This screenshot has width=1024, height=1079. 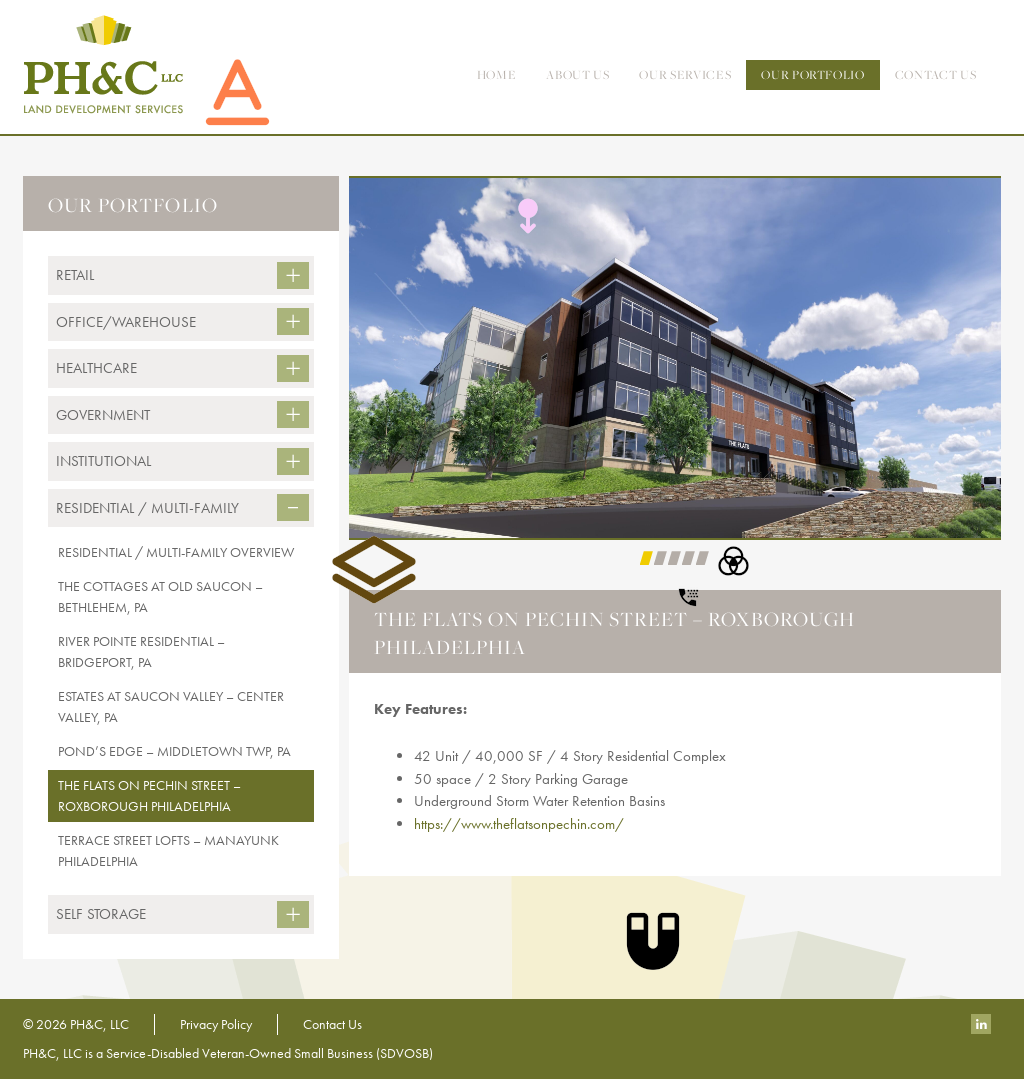 What do you see at coordinates (688, 597) in the screenshot?
I see `access TTY/TDD accessibility calling features` at bounding box center [688, 597].